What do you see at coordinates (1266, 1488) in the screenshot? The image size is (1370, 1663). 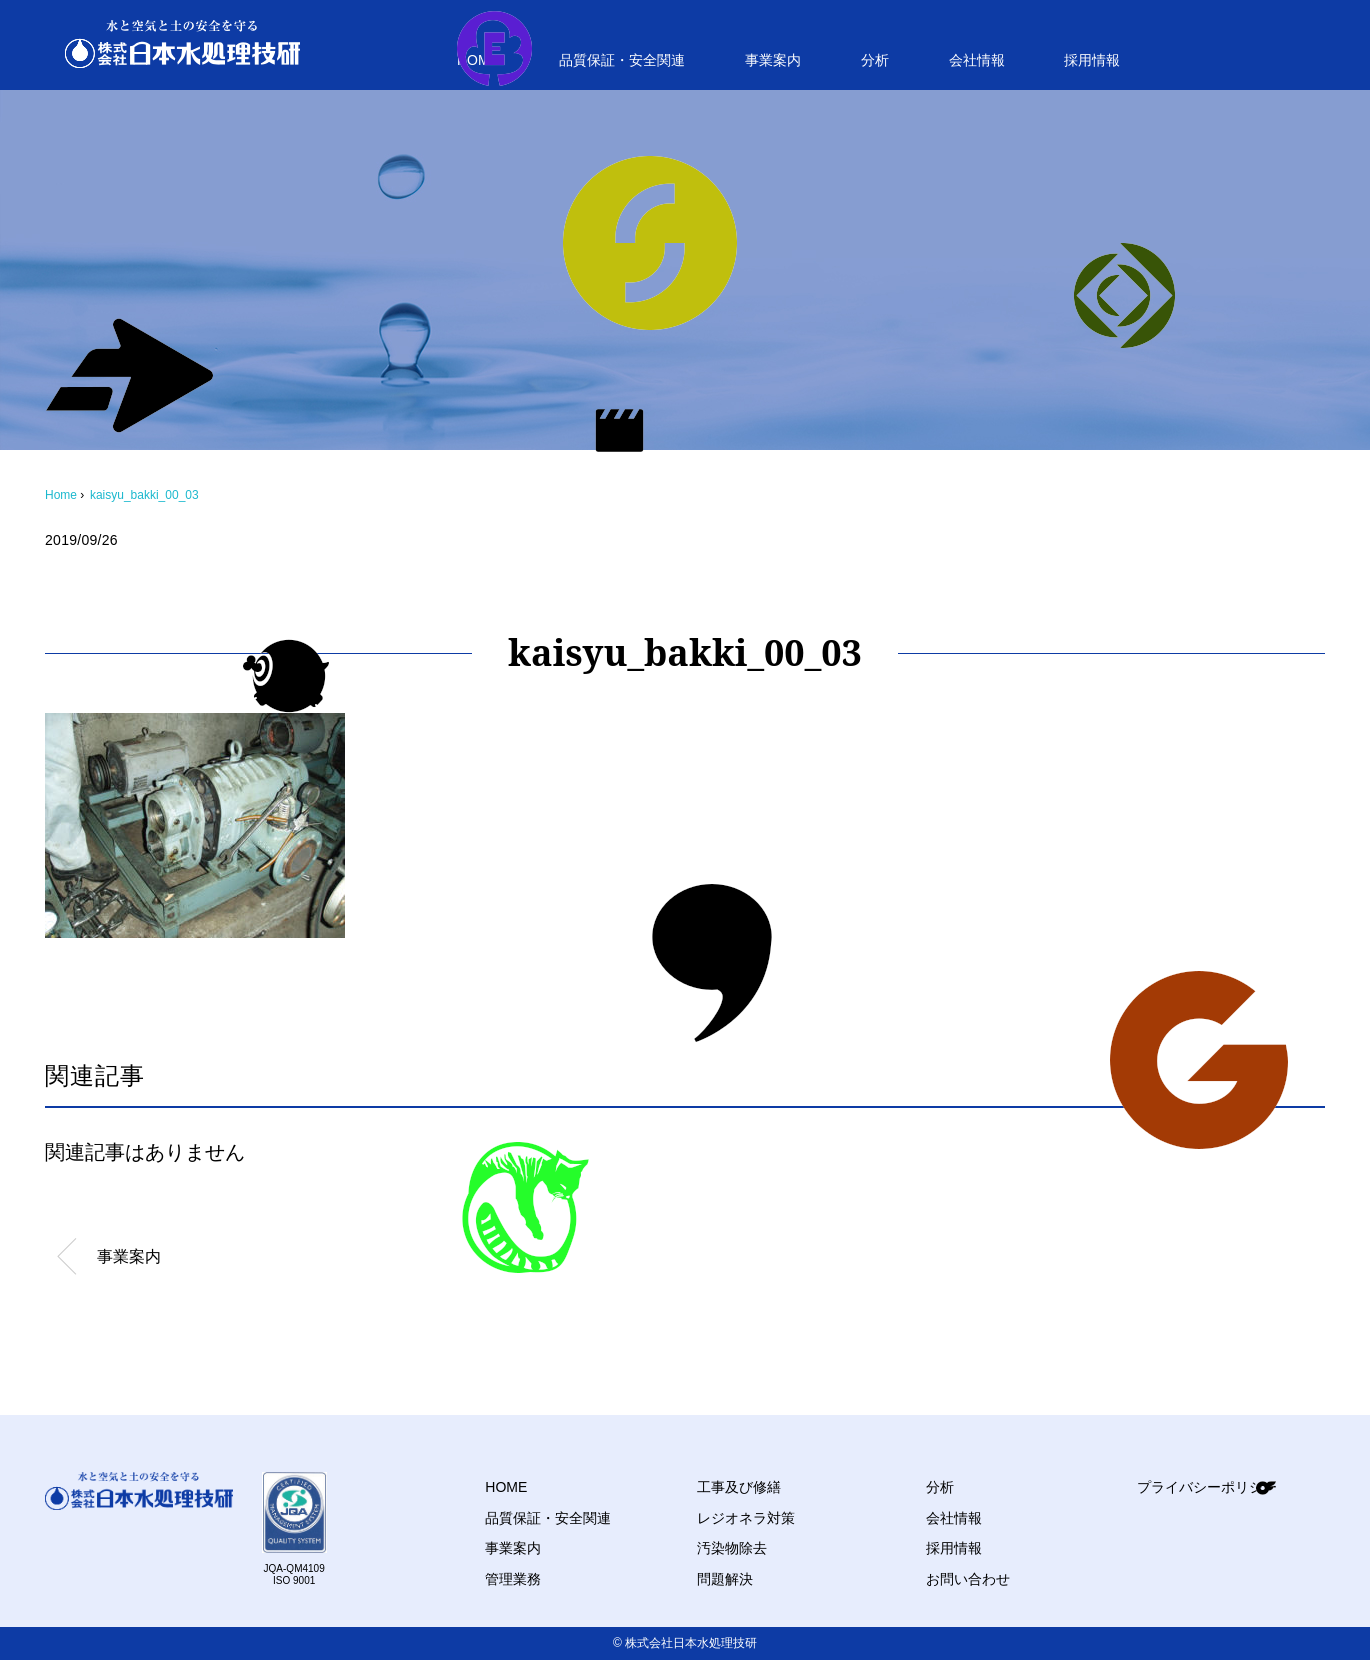 I see `open the OnlyFans app` at bounding box center [1266, 1488].